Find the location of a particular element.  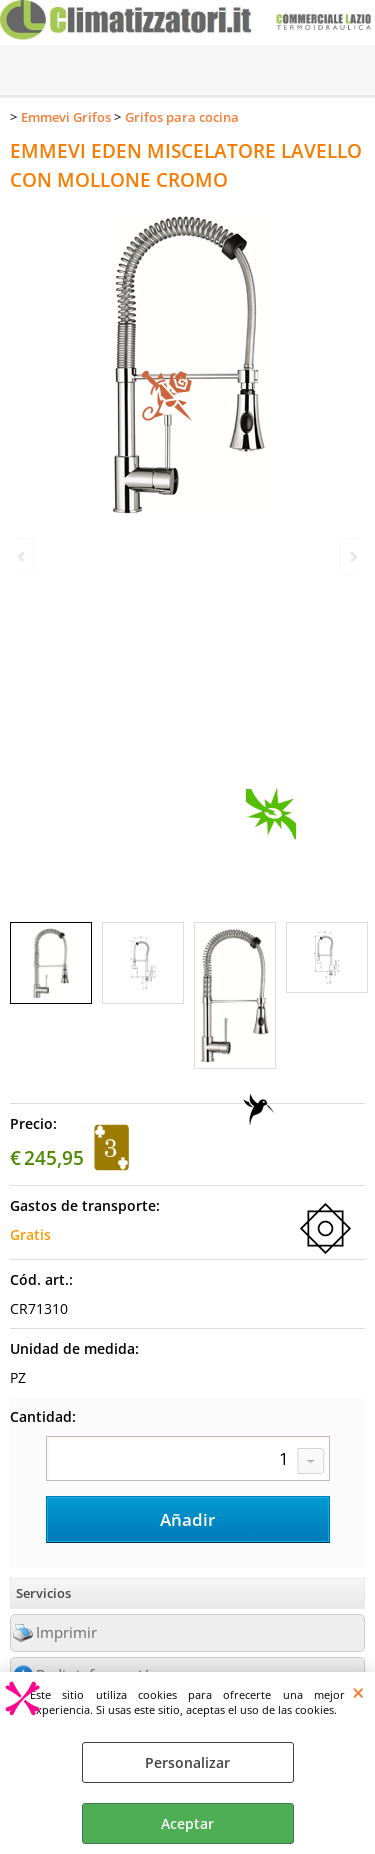

indicates danger or deadly hazard in game is located at coordinates (22, 1698).